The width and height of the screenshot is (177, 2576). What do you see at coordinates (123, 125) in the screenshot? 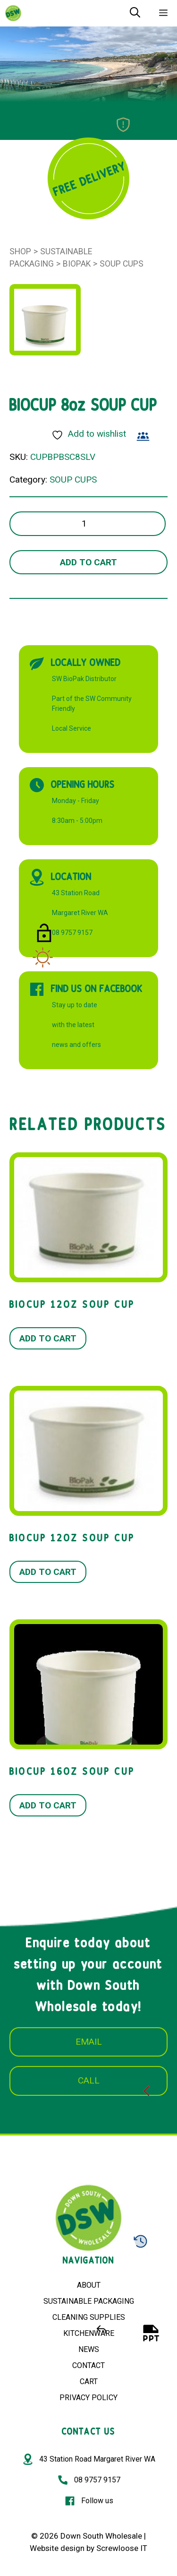
I see `view security alert or warning` at bounding box center [123, 125].